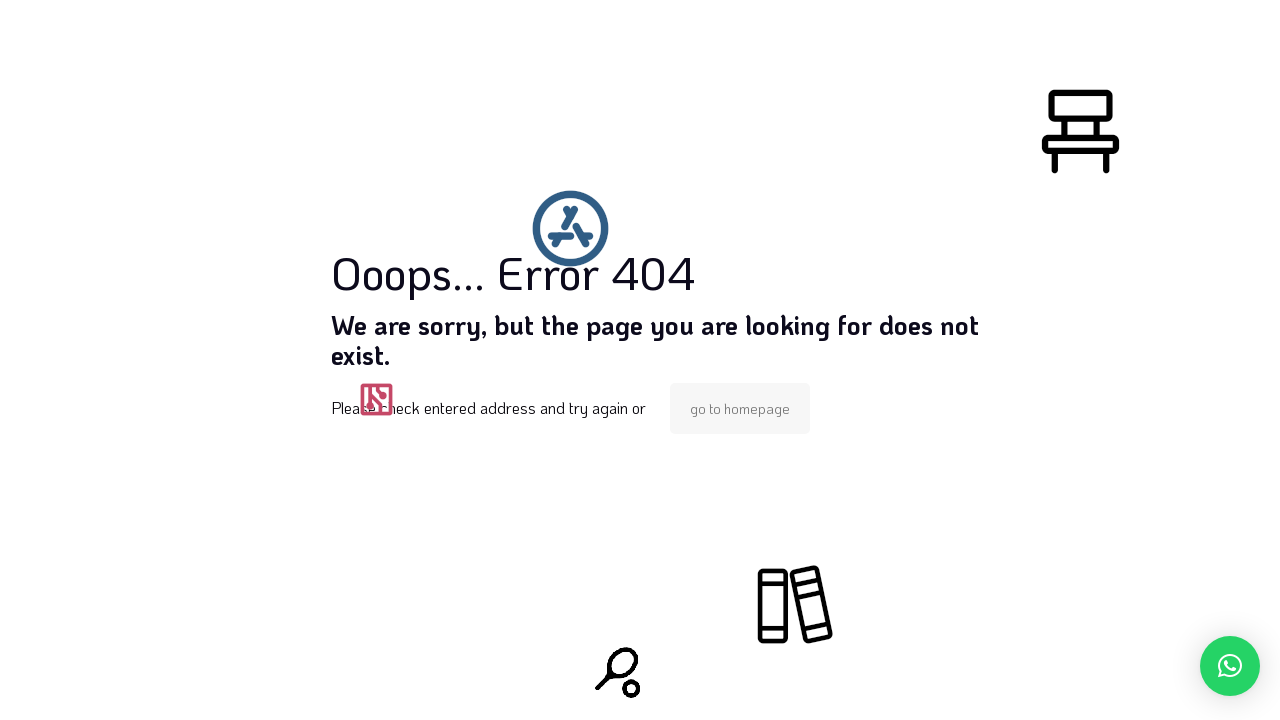 This screenshot has width=1280, height=720. I want to click on access circuit or hardware settings, so click(376, 399).